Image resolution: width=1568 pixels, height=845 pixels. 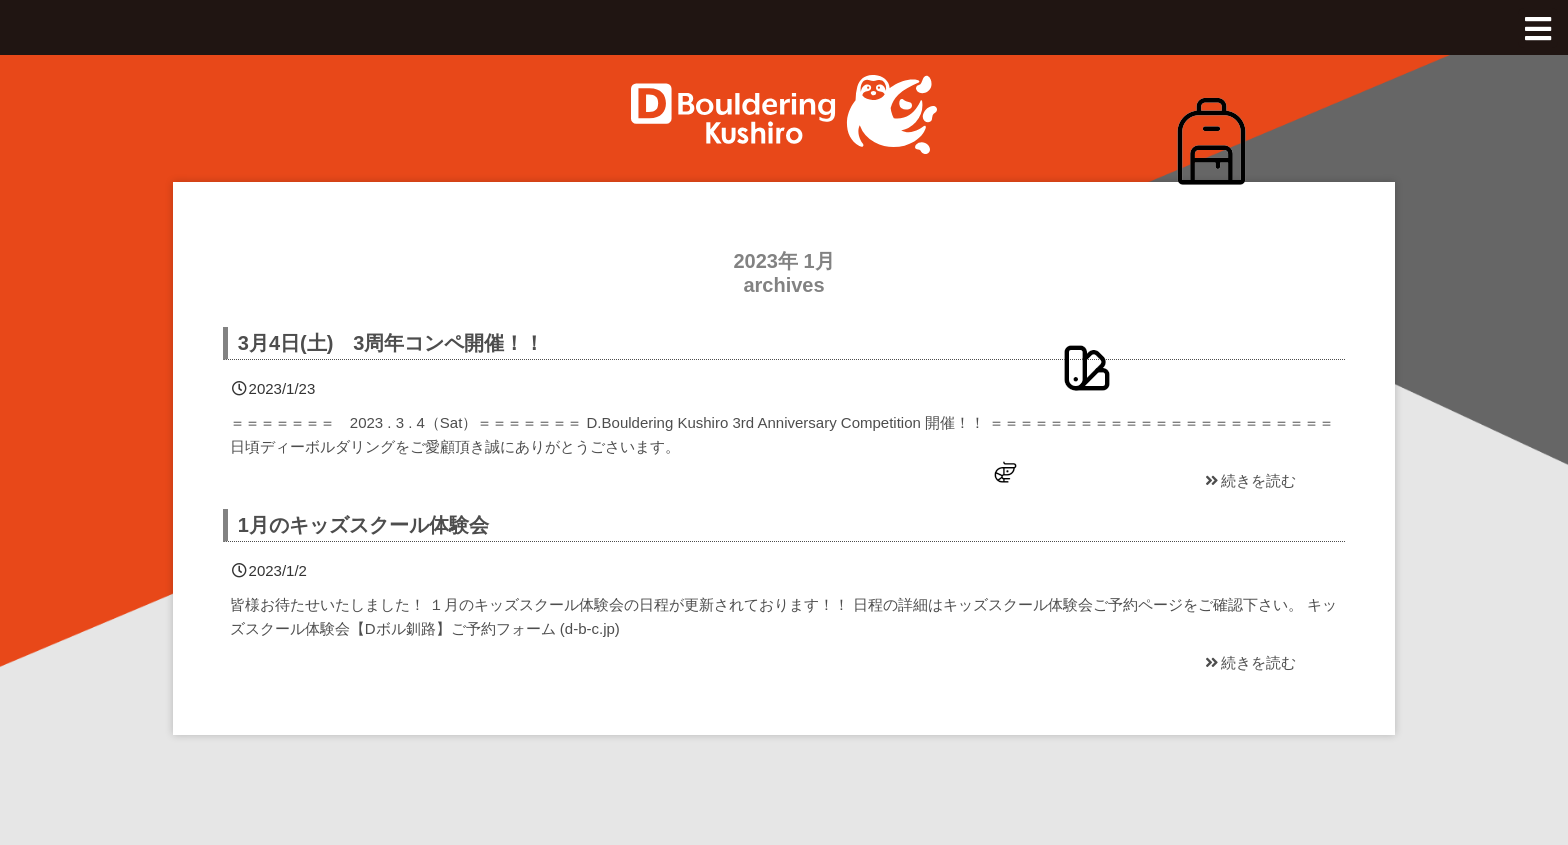 I want to click on browse color palette or theme options, so click(x=1087, y=368).